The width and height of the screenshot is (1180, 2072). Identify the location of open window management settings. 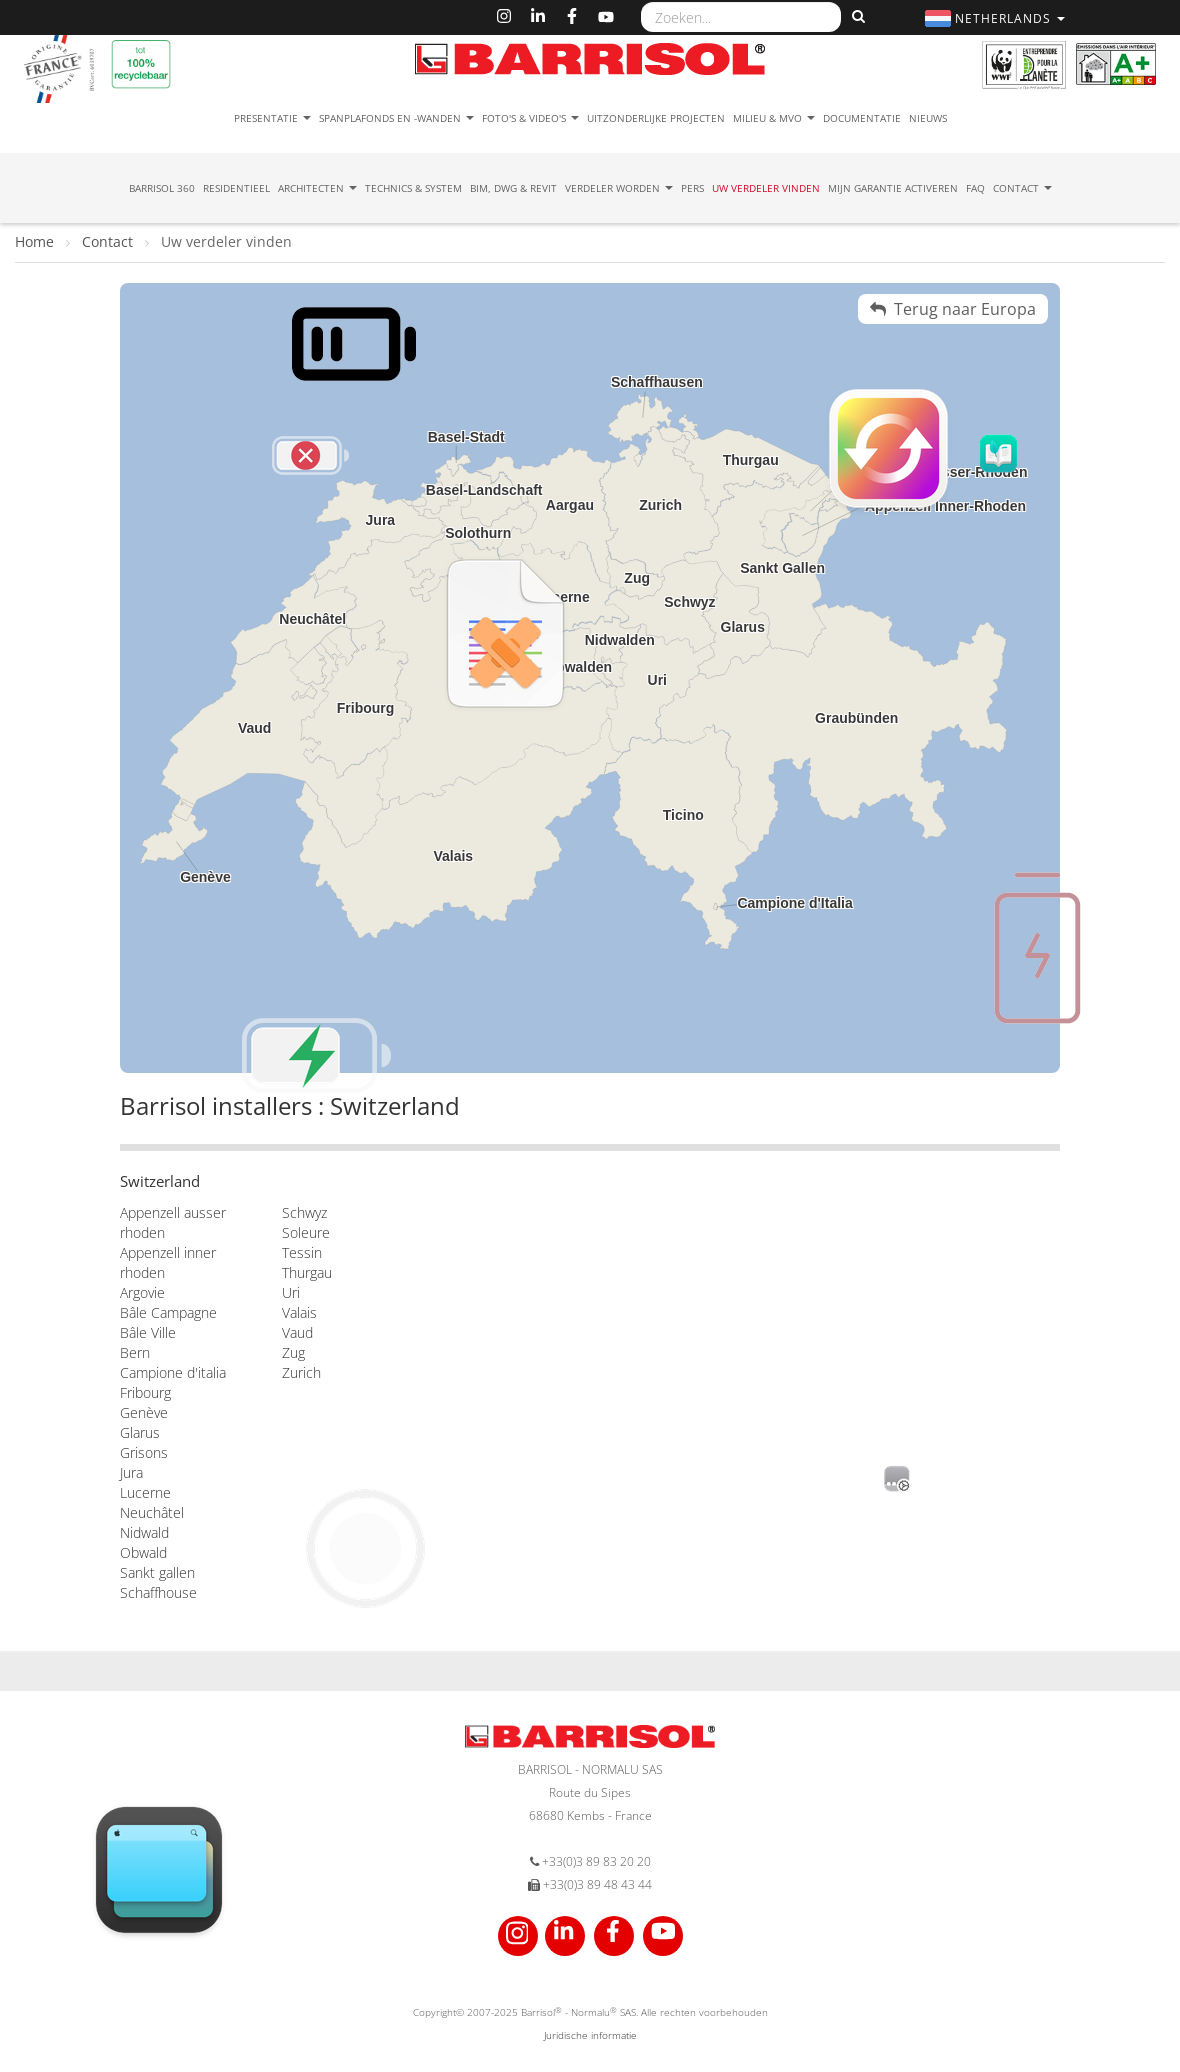
(159, 1870).